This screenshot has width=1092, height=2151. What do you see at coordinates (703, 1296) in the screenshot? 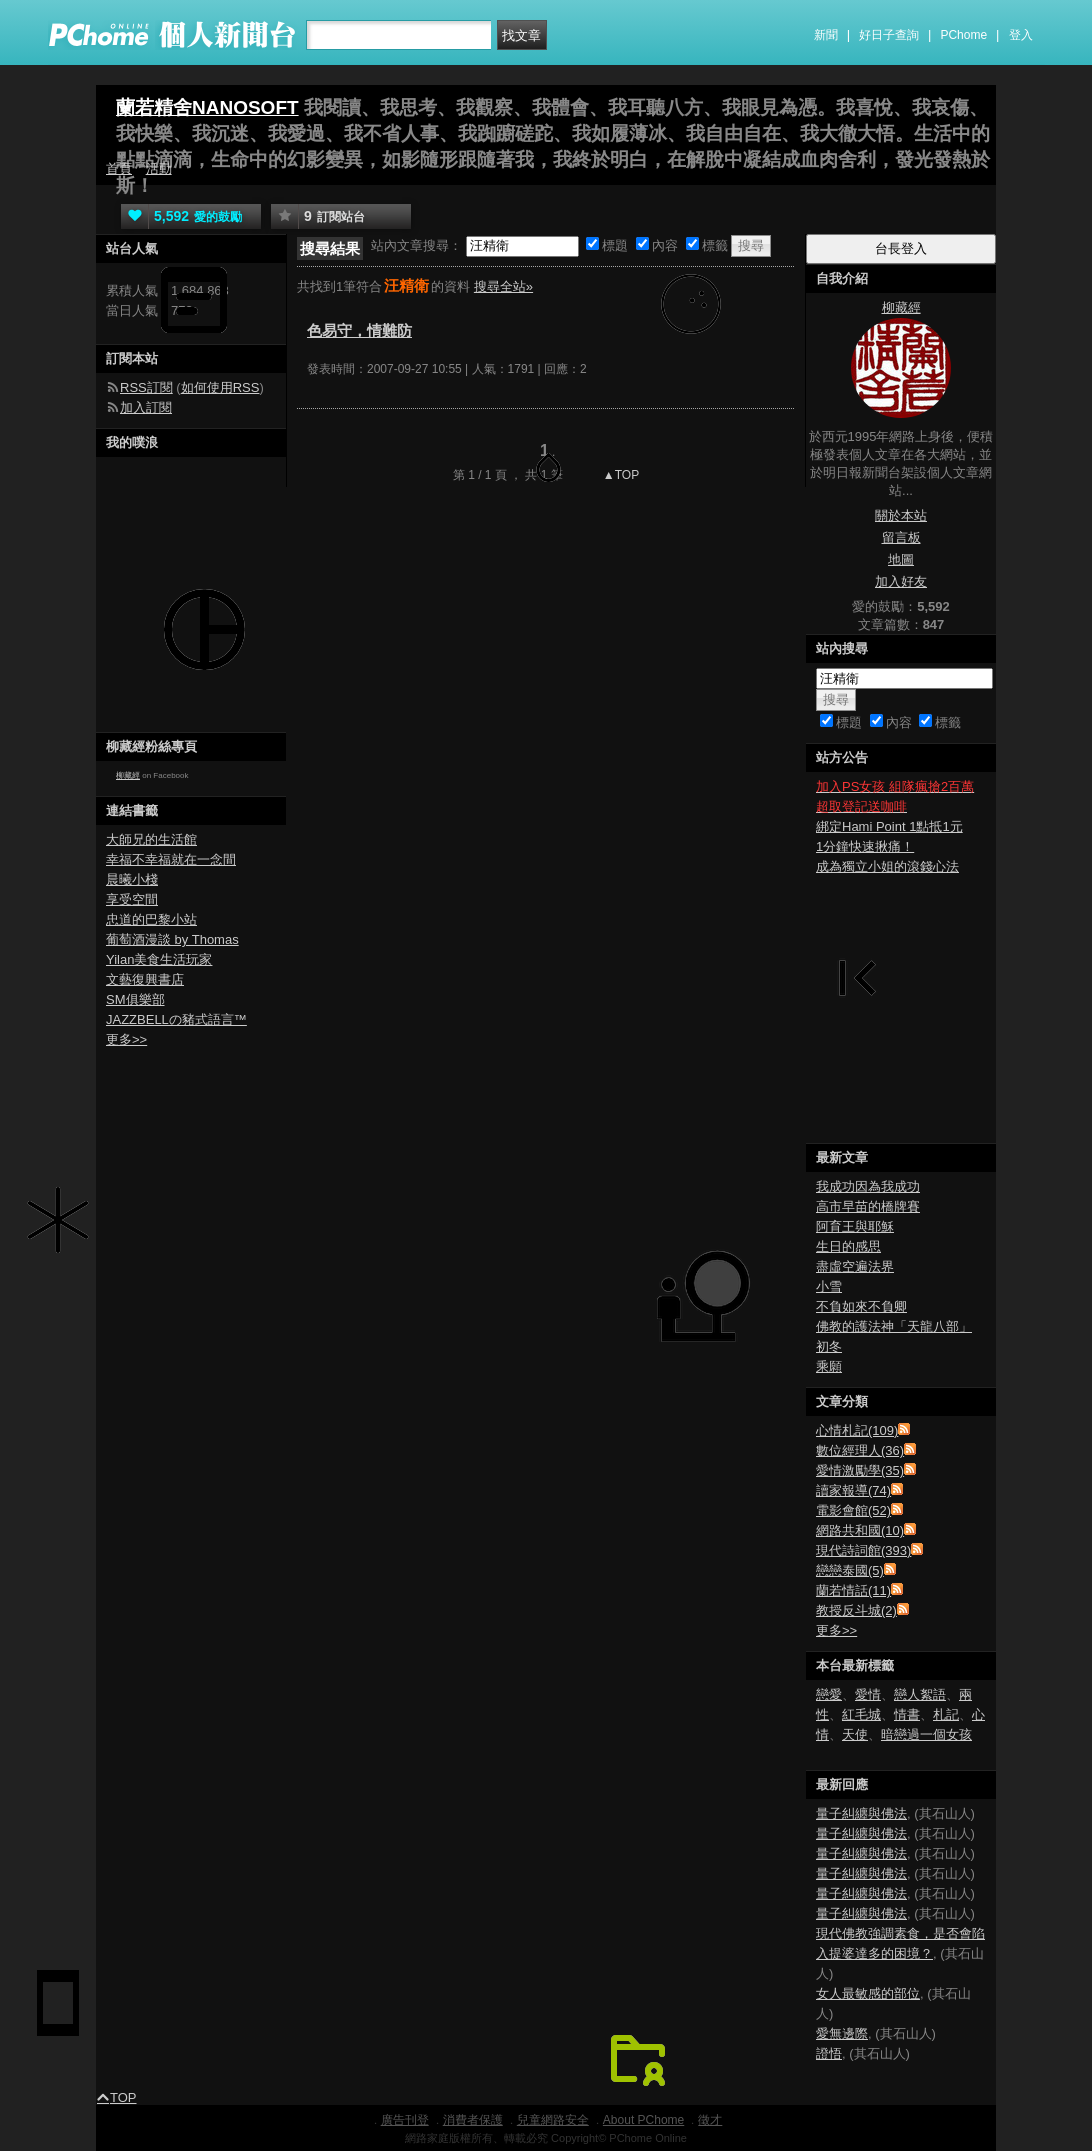
I see `explore nature or outdoor activities` at bounding box center [703, 1296].